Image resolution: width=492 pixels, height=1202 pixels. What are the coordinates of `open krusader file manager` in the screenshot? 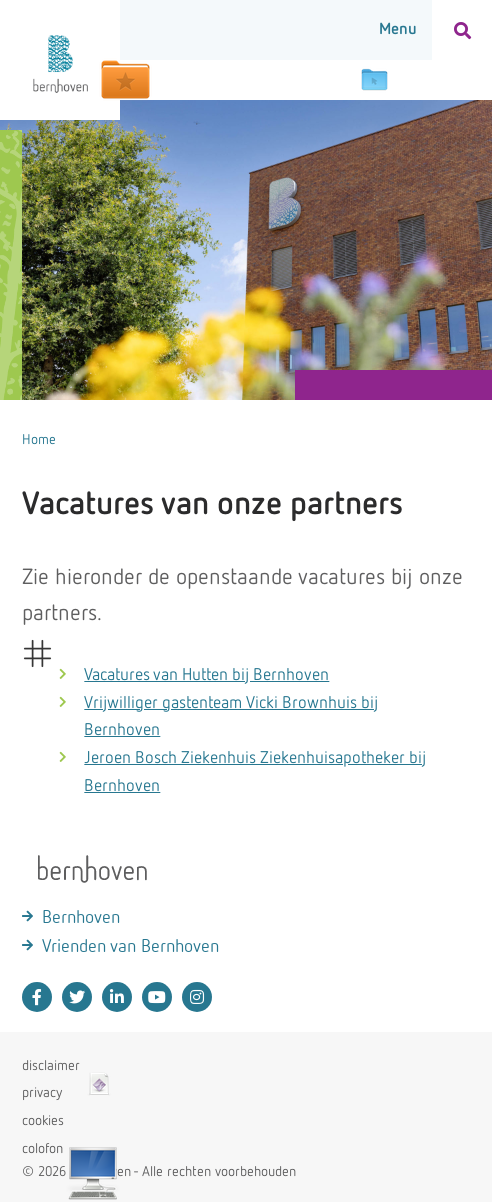 It's located at (374, 79).